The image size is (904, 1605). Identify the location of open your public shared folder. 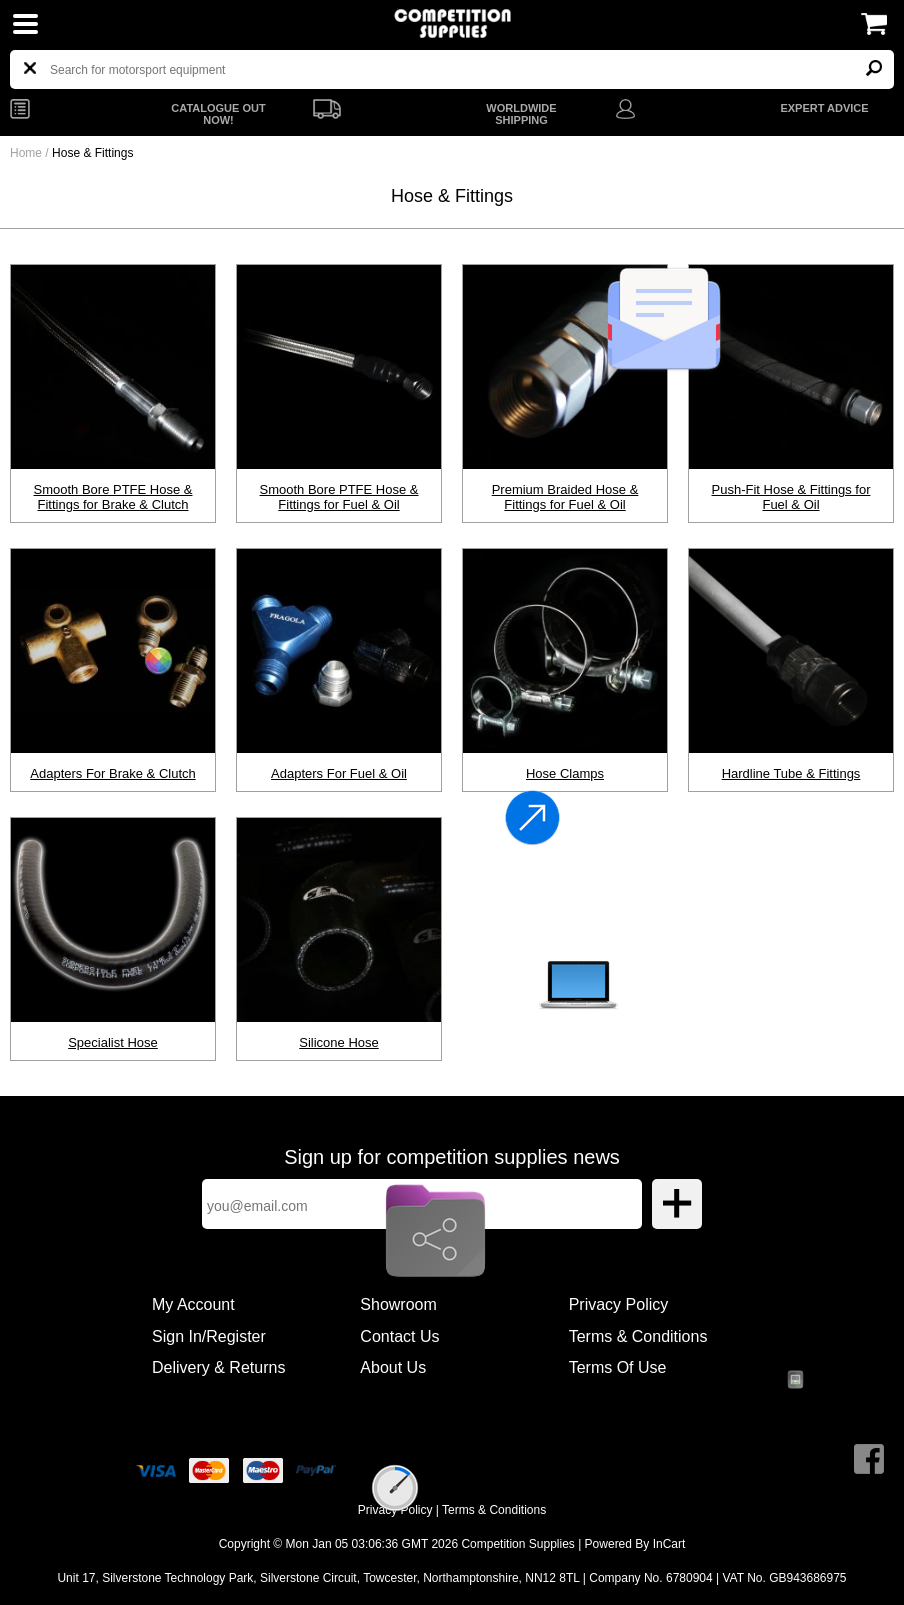
(435, 1230).